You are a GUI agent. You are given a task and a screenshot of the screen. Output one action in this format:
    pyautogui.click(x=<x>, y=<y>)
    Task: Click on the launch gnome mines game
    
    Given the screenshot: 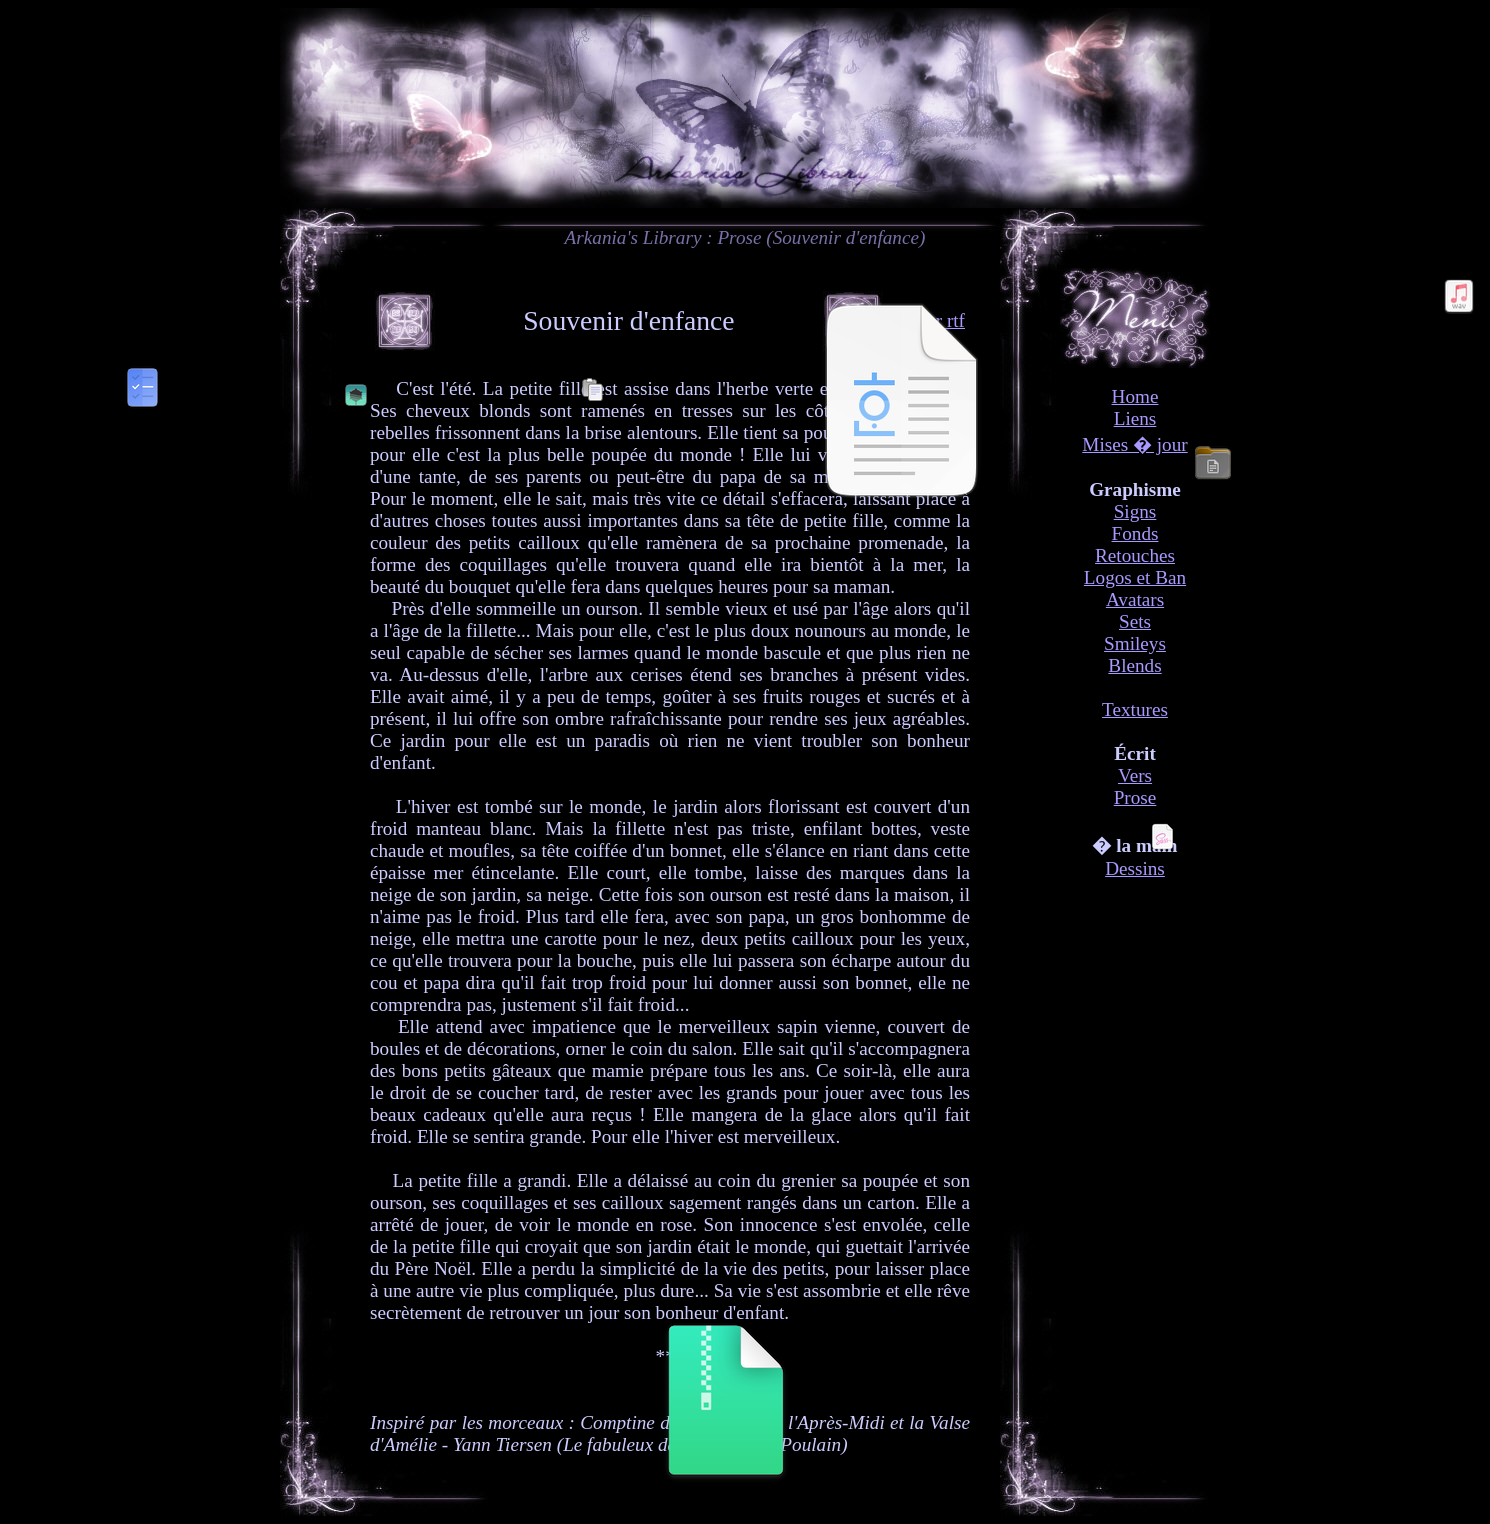 What is the action you would take?
    pyautogui.click(x=356, y=395)
    